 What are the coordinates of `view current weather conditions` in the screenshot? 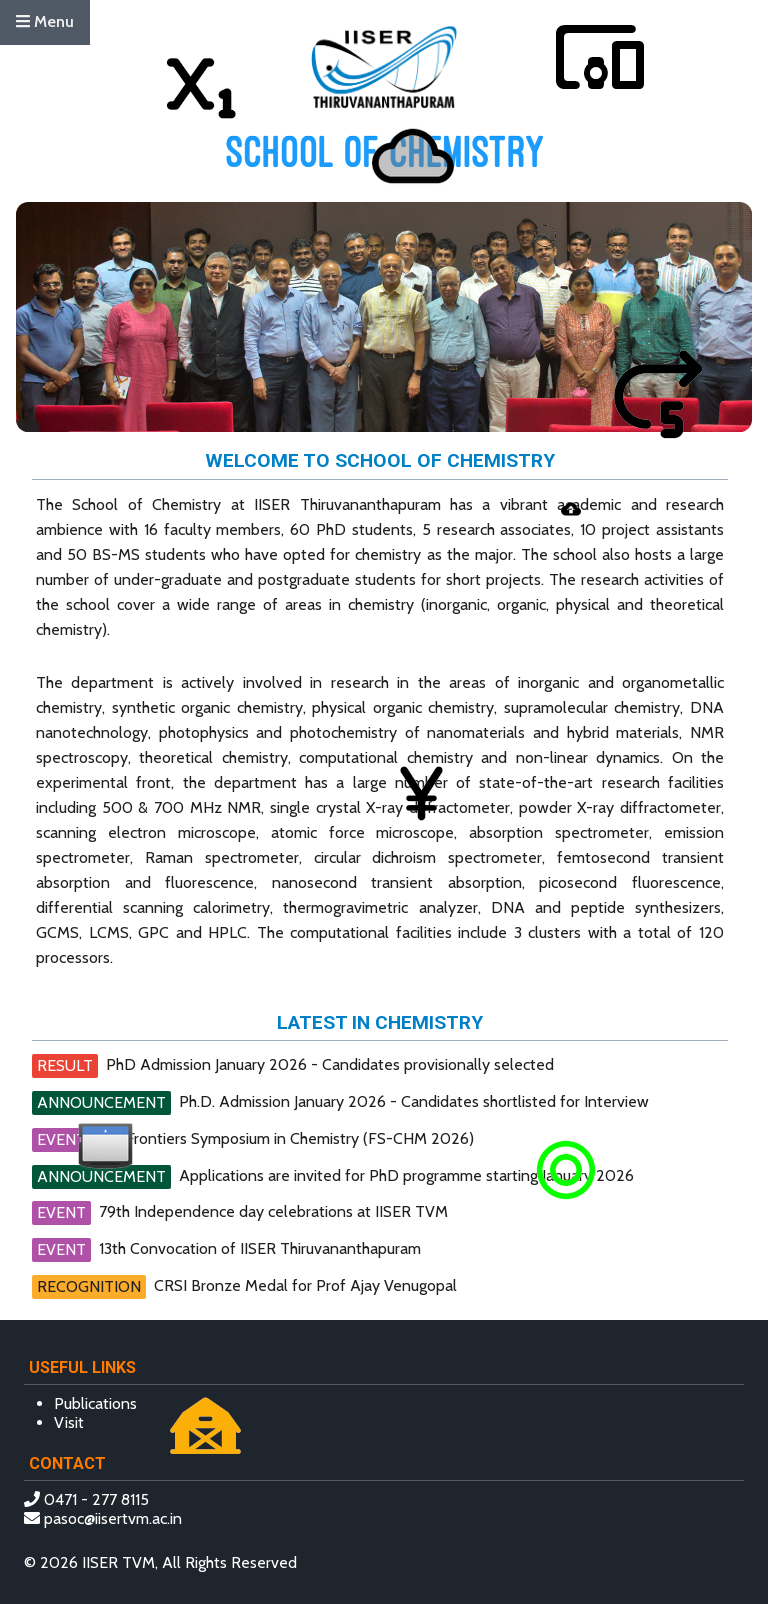 It's located at (413, 156).